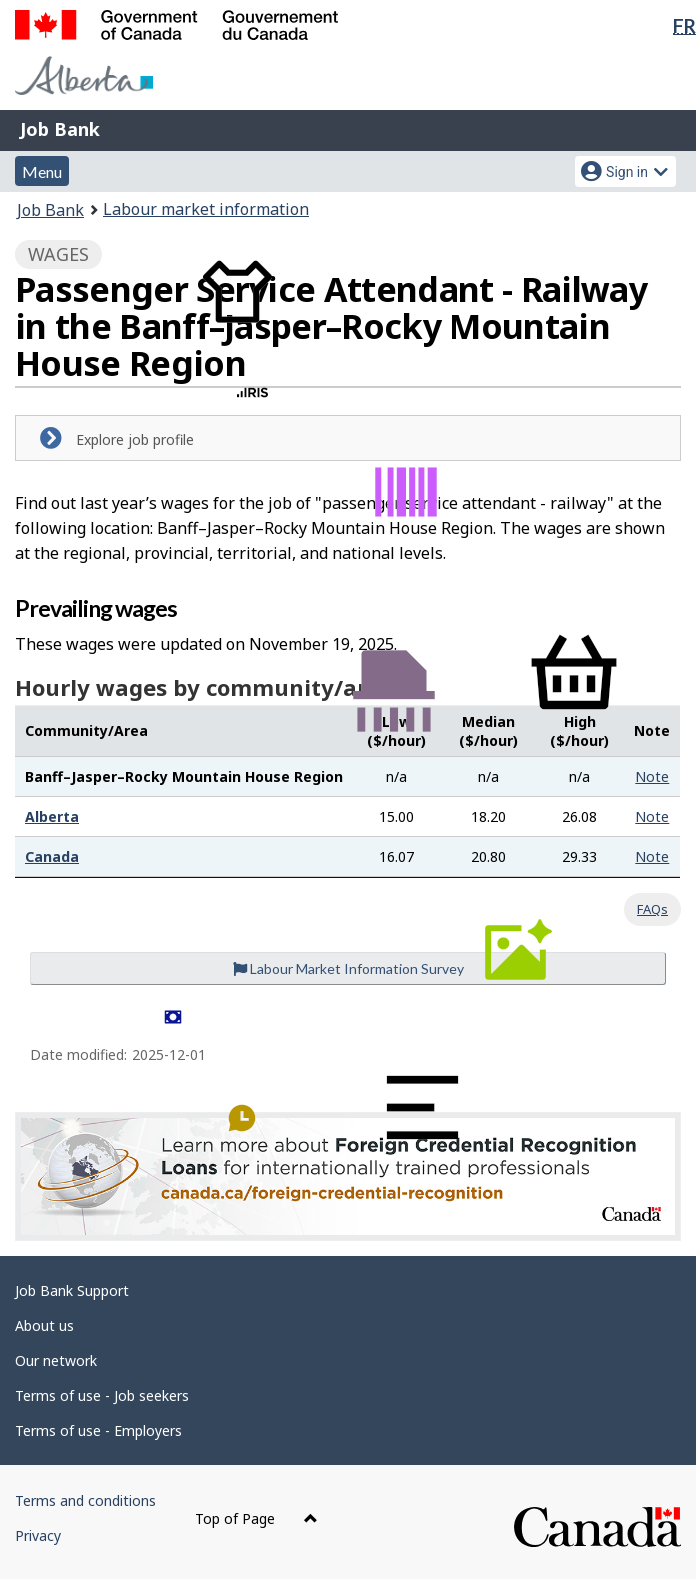 The width and height of the screenshot is (696, 1579). What do you see at coordinates (237, 291) in the screenshot?
I see `browse clothing or apparel items` at bounding box center [237, 291].